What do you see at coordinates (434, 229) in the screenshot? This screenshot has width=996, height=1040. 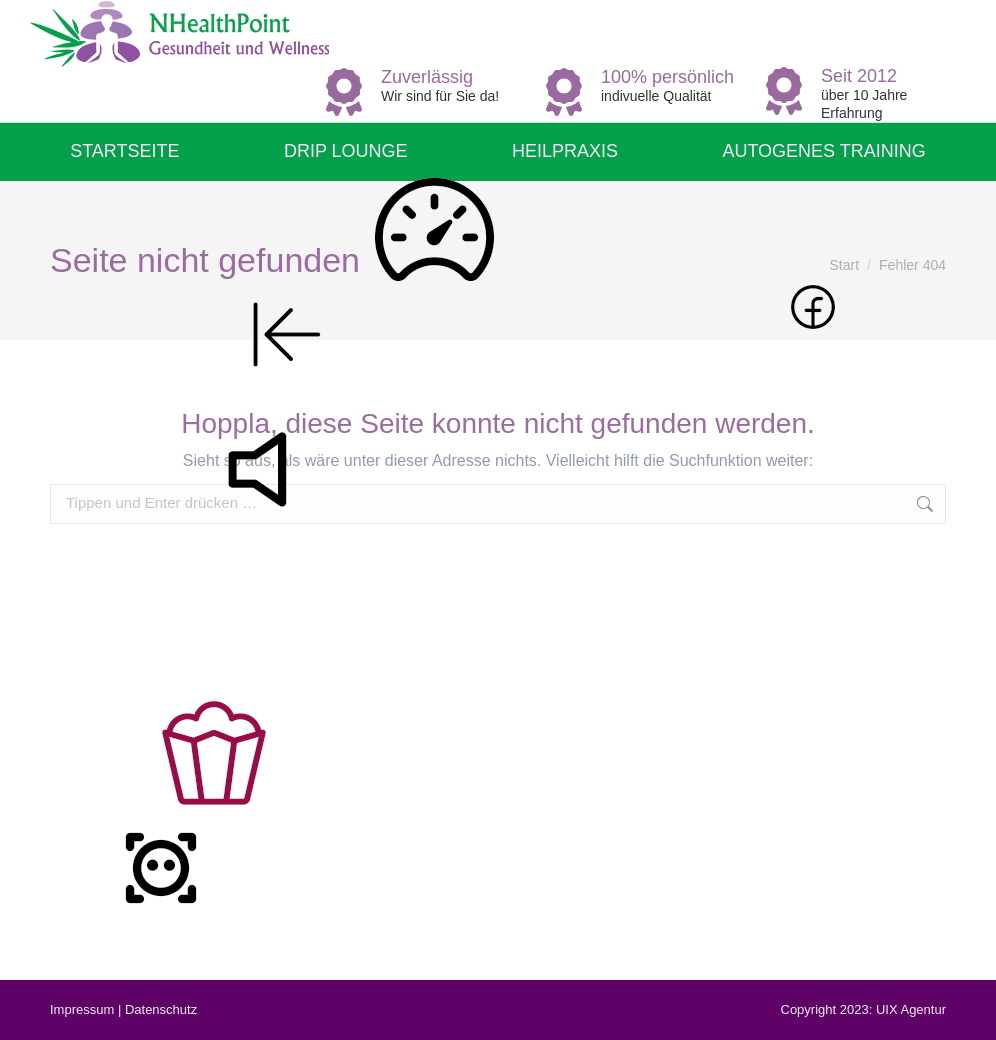 I see `view performance or speed metrics` at bounding box center [434, 229].